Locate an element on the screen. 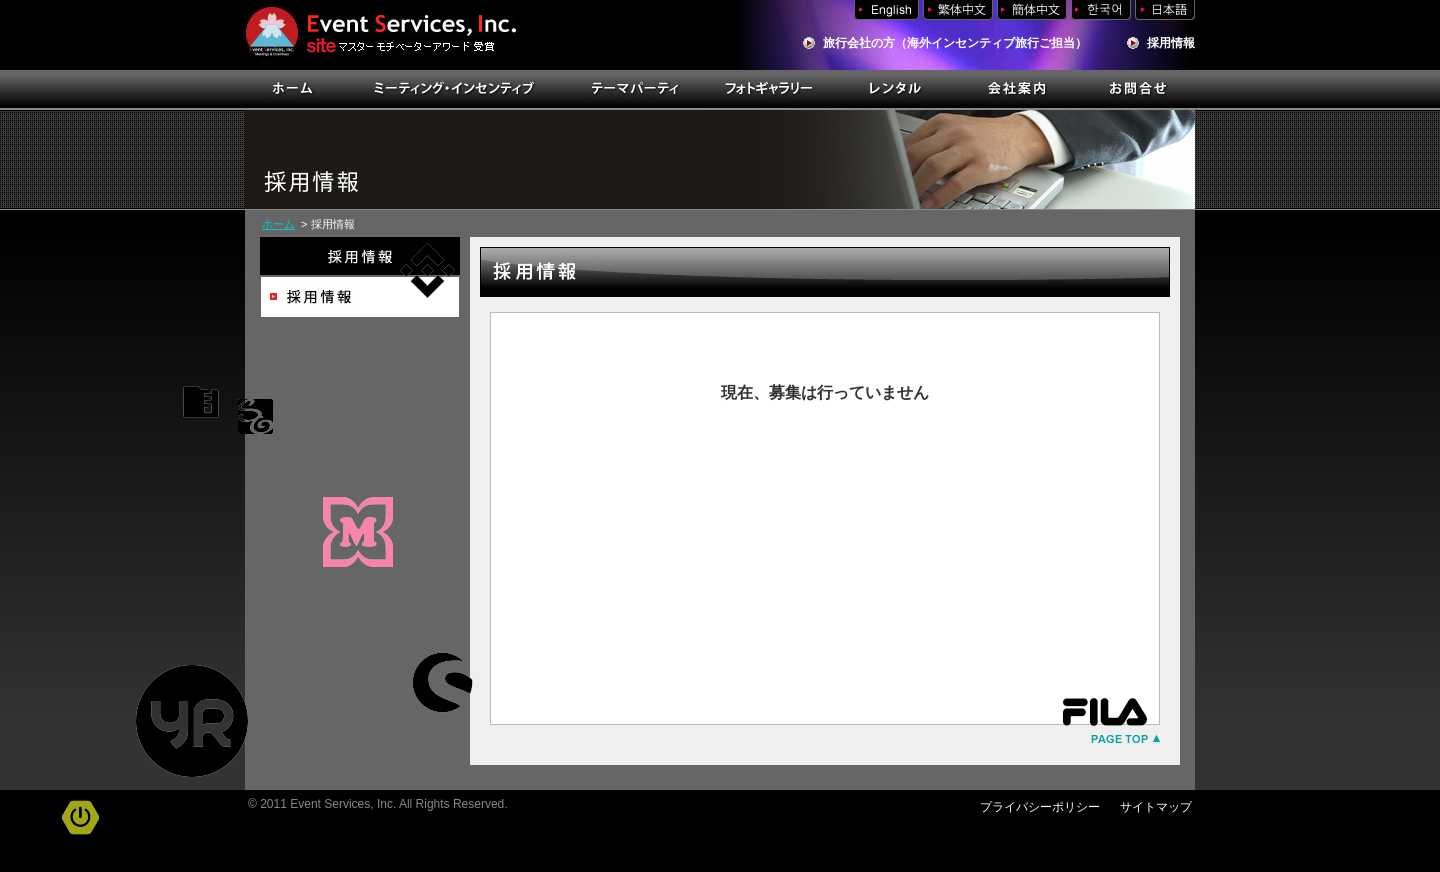 This screenshot has width=1440, height=872. müller brand logo is located at coordinates (358, 532).